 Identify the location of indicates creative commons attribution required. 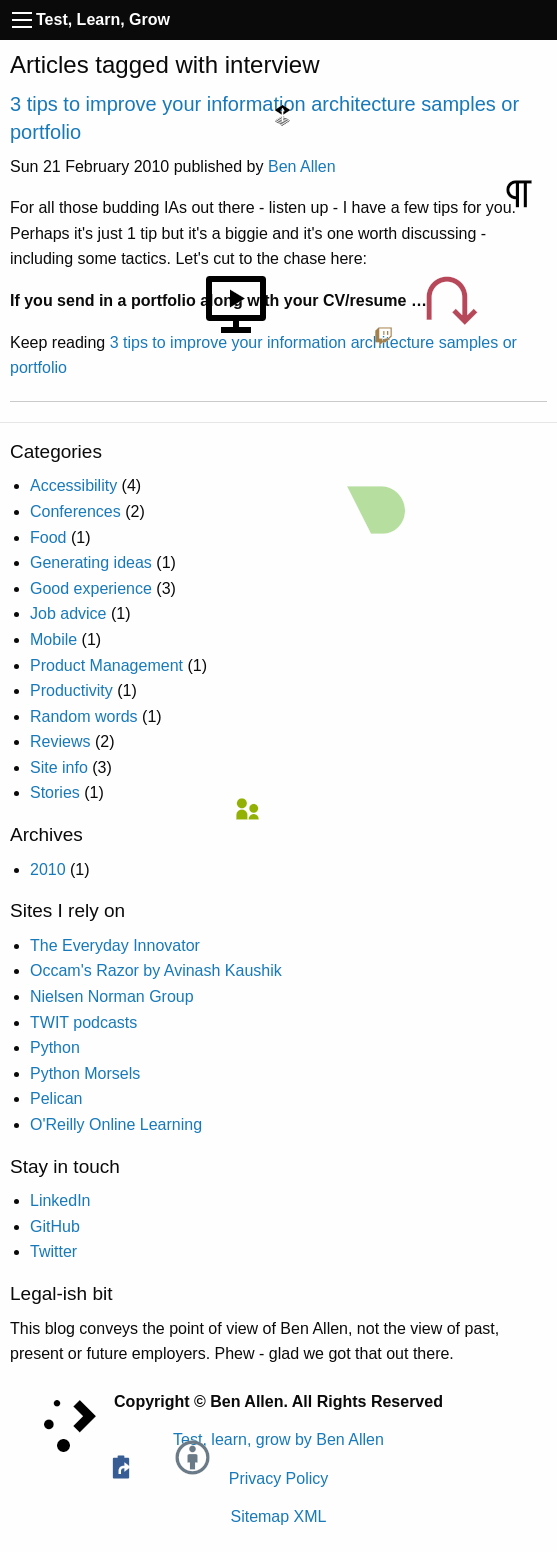
(192, 1457).